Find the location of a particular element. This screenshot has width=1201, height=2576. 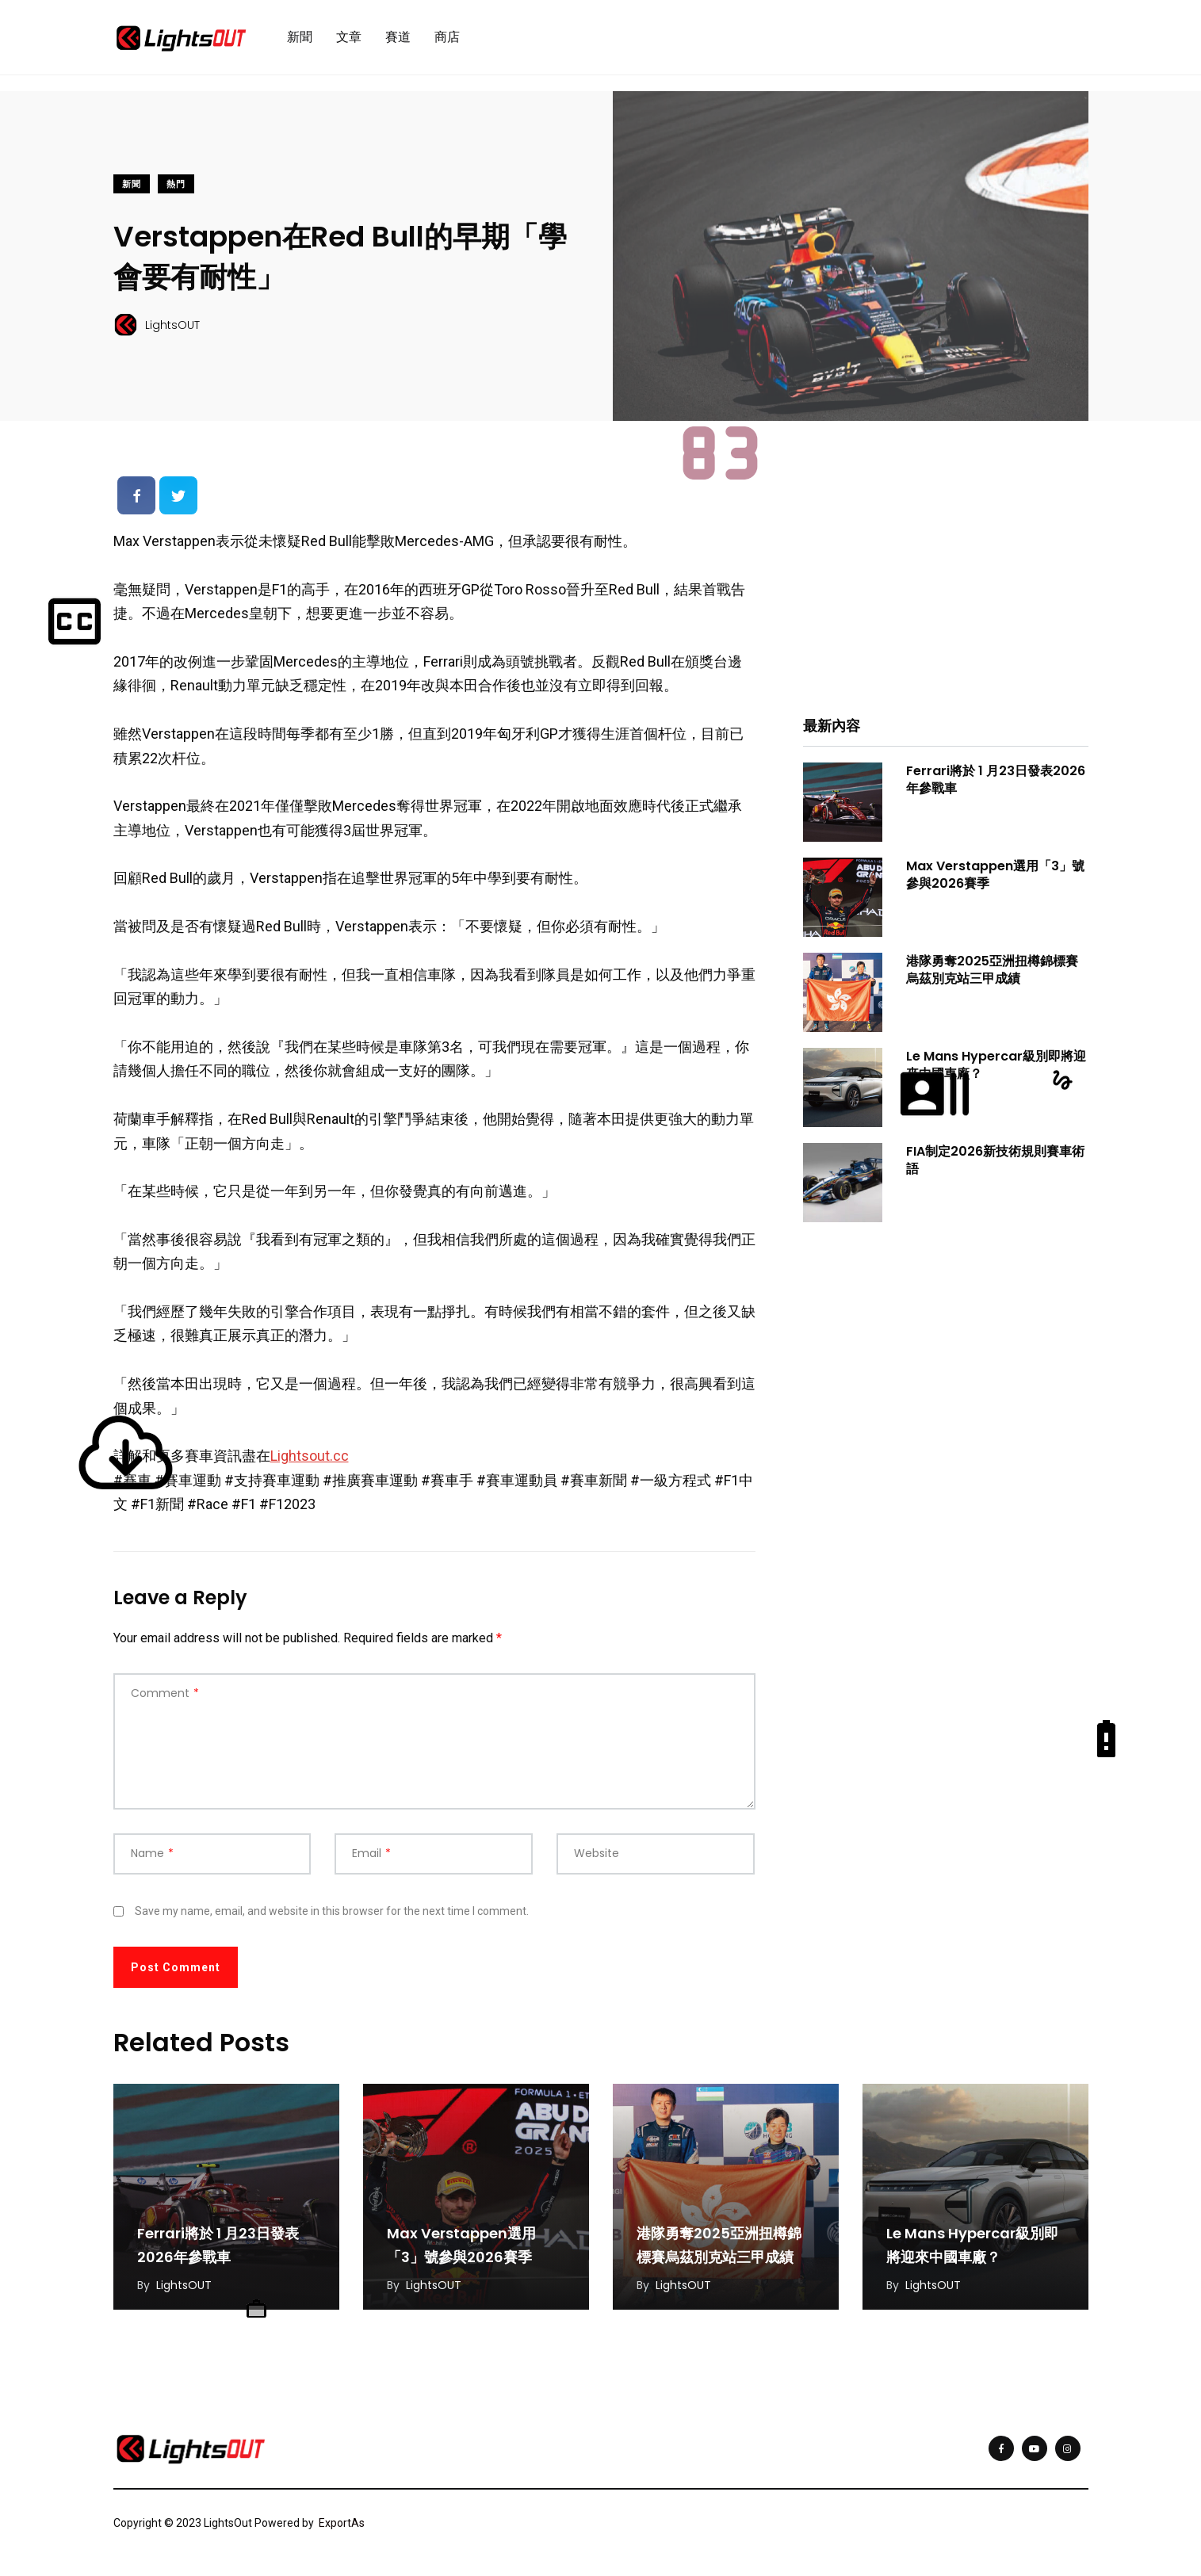

indicates item number 83 in a list or sequence is located at coordinates (720, 453).